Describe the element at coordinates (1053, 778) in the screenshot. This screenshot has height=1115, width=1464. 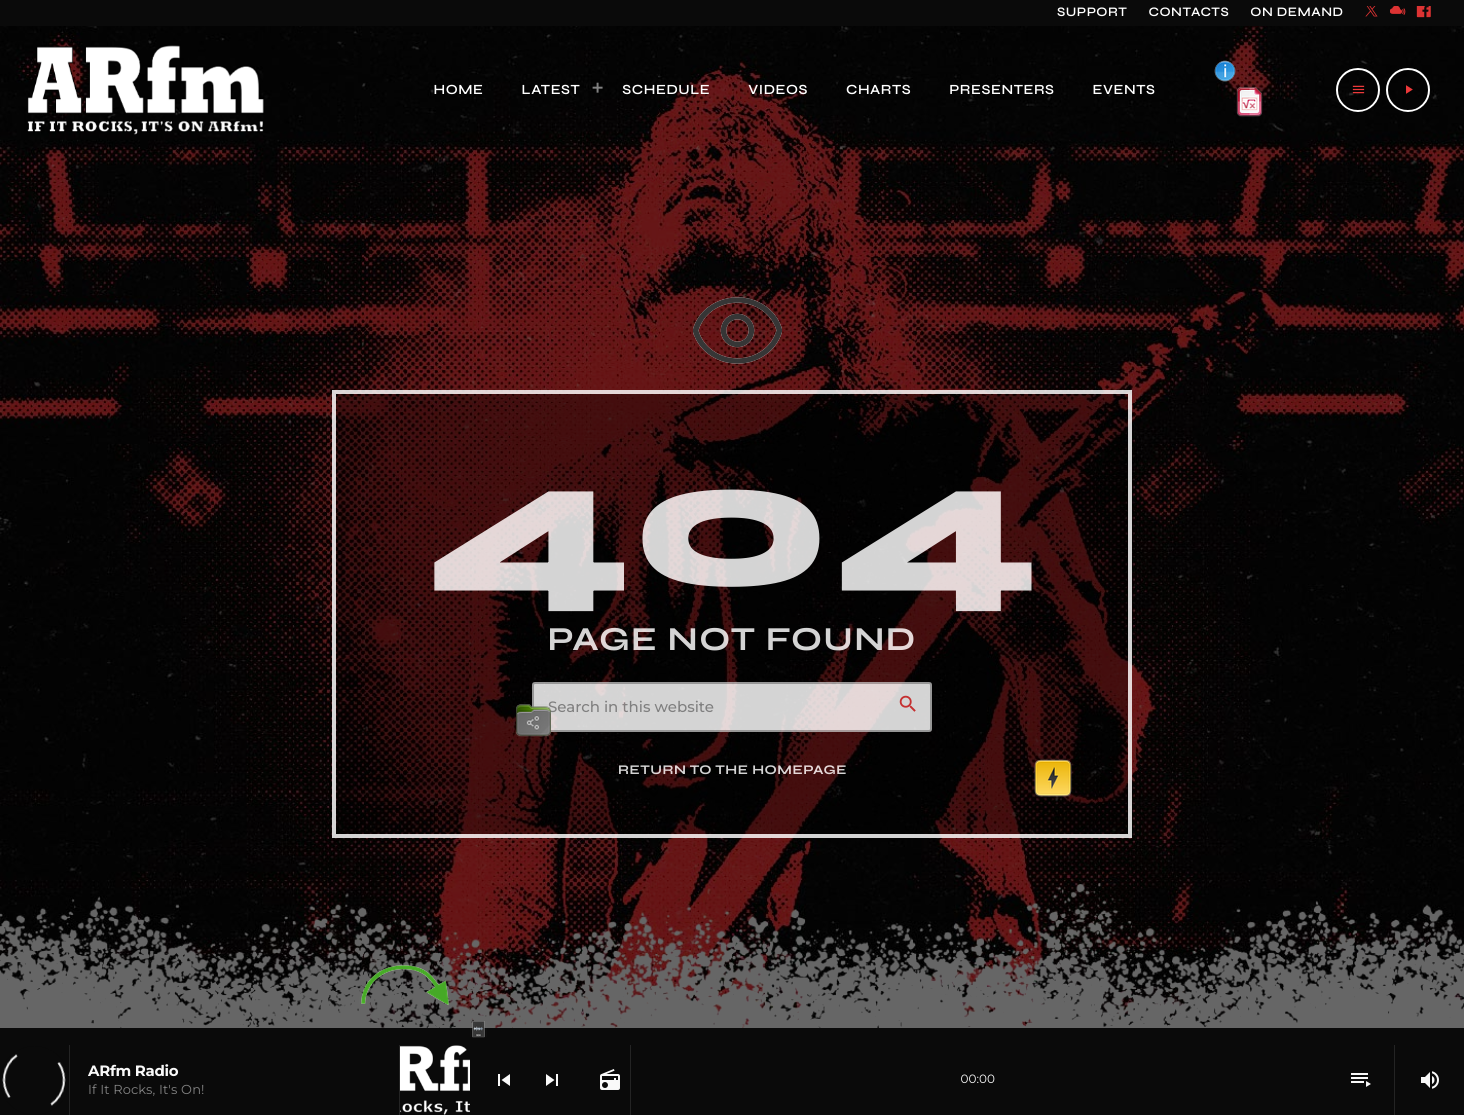
I see `access power and battery settings` at that location.